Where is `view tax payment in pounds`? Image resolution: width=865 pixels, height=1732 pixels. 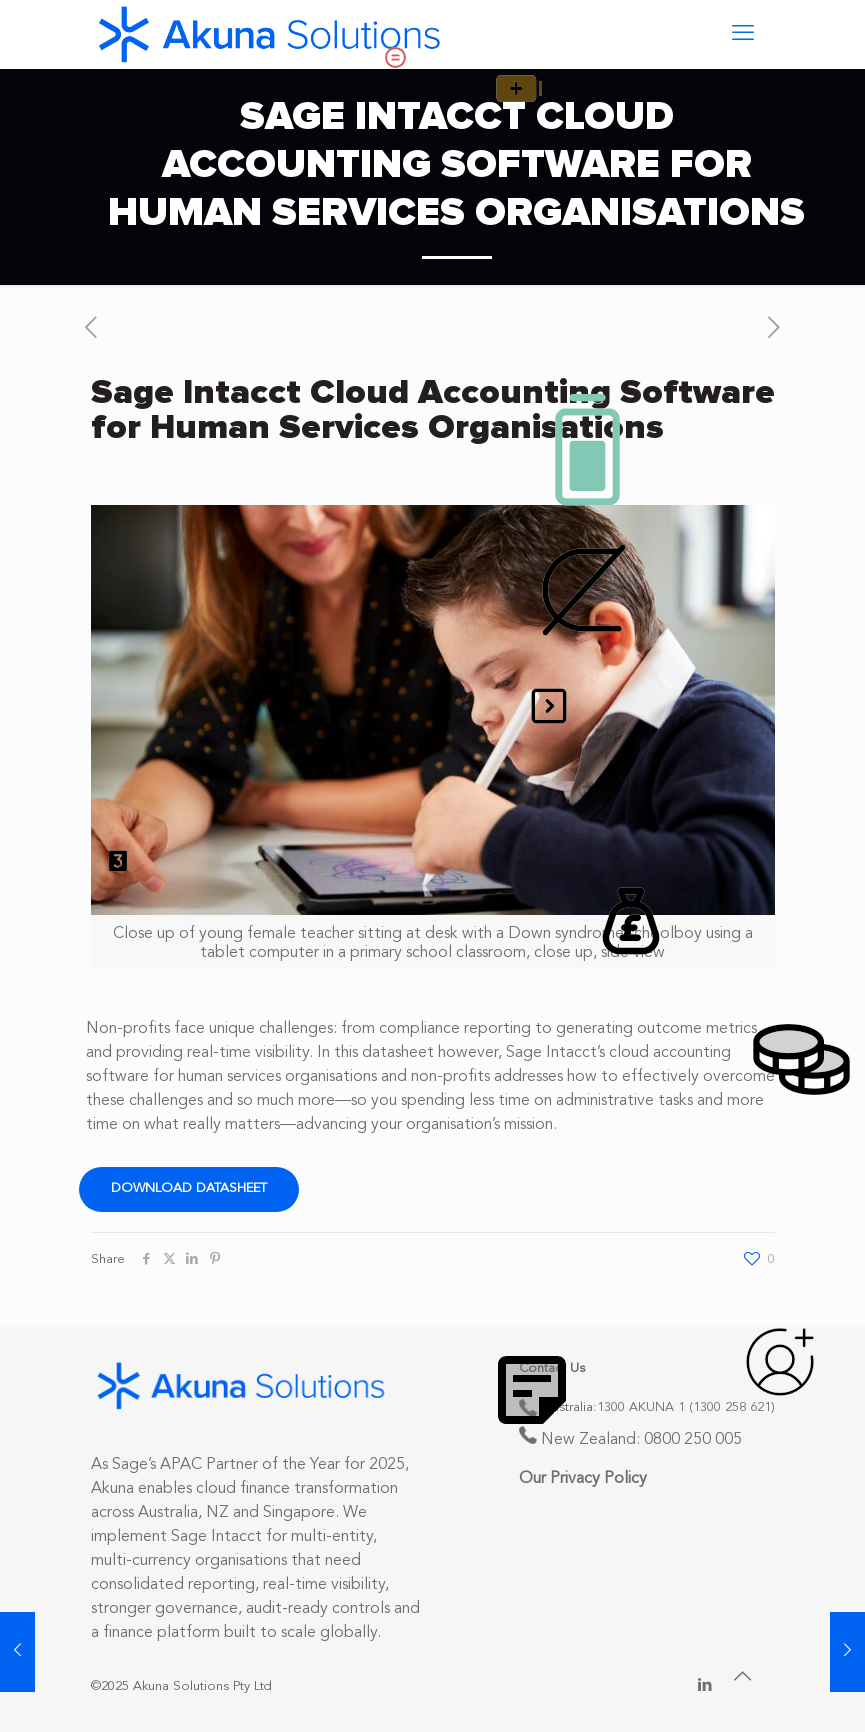 view tax payment in pounds is located at coordinates (631, 921).